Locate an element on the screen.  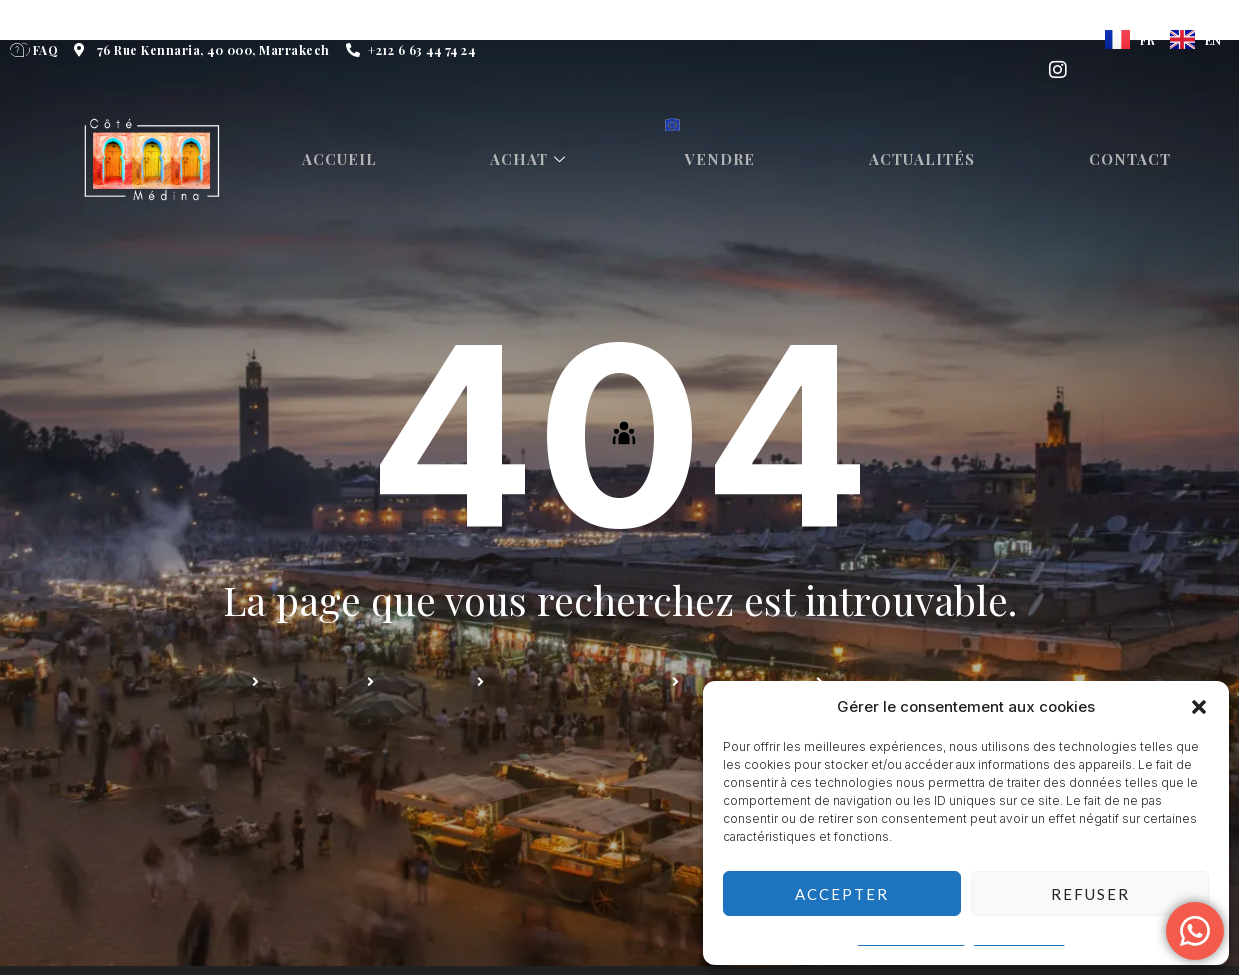
view team members is located at coordinates (624, 433).